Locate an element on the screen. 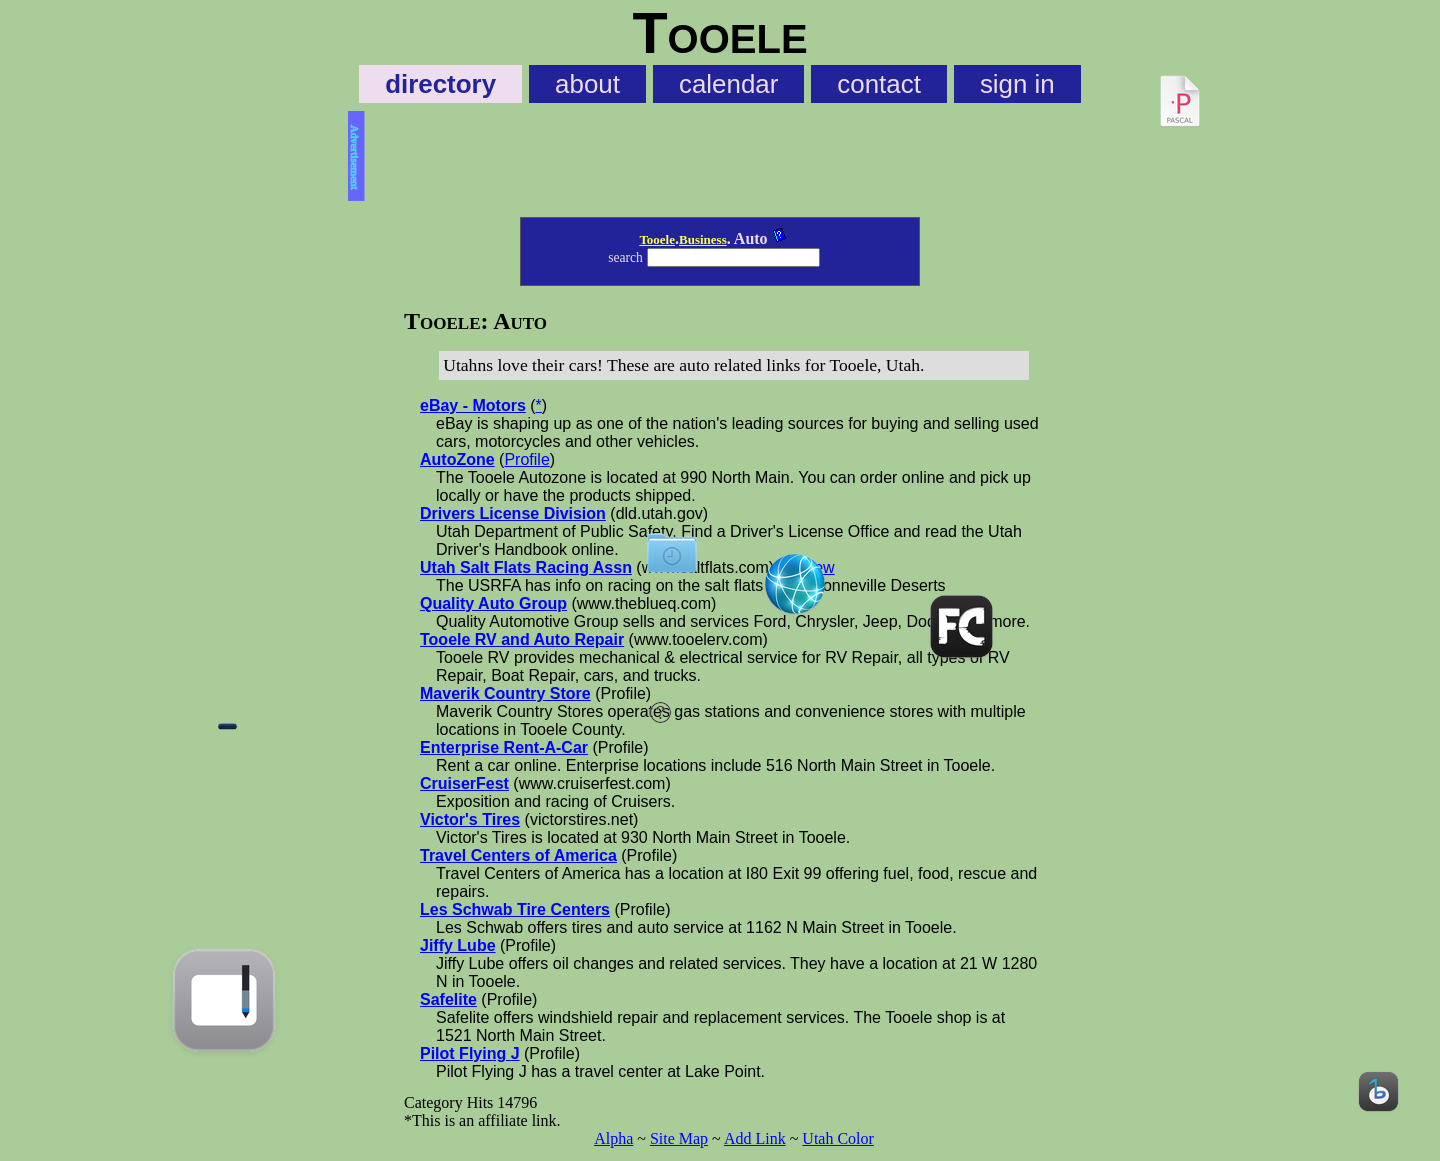  connect to bluetooth speaker is located at coordinates (227, 726).